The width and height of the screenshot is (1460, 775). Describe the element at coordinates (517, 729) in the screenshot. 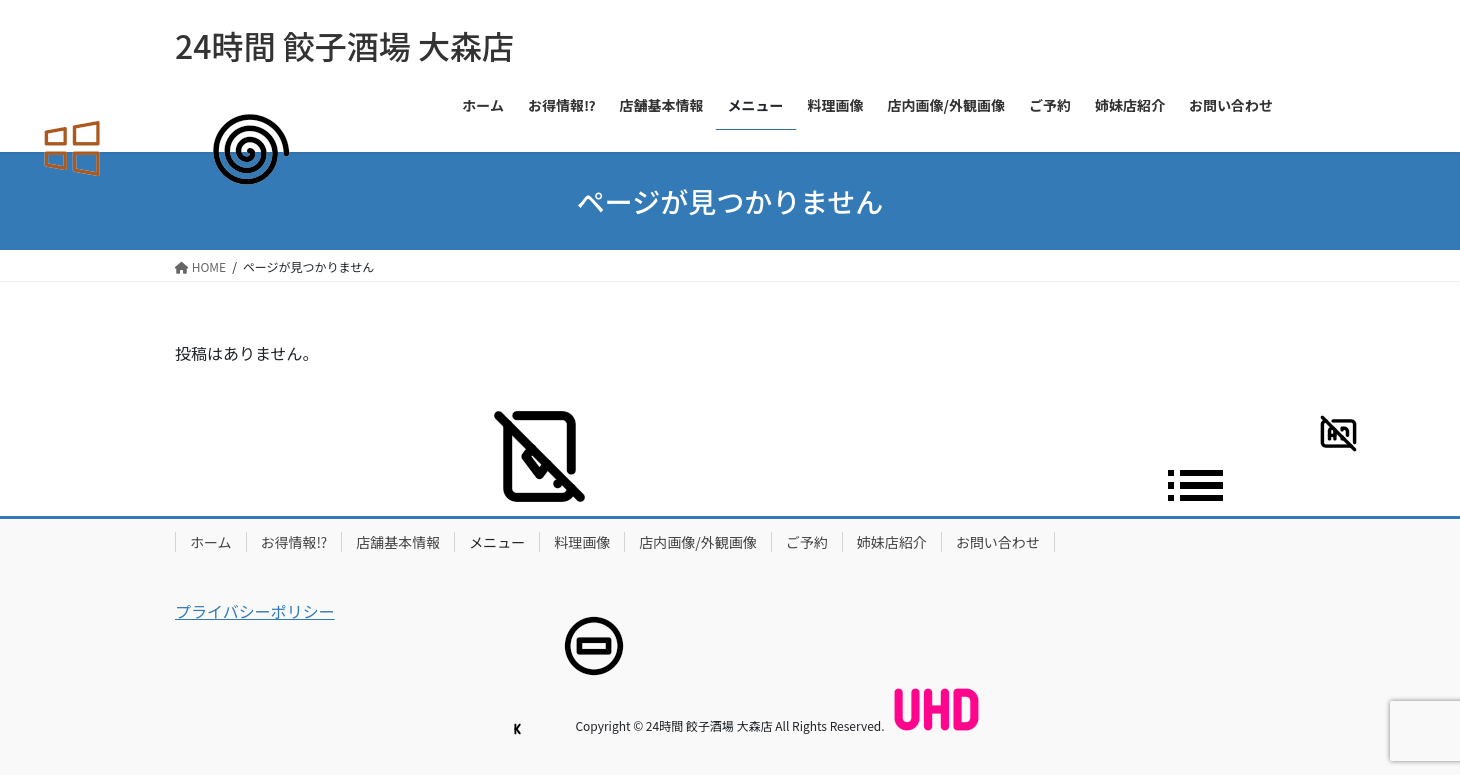

I see `indicates items starting with the letter K` at that location.